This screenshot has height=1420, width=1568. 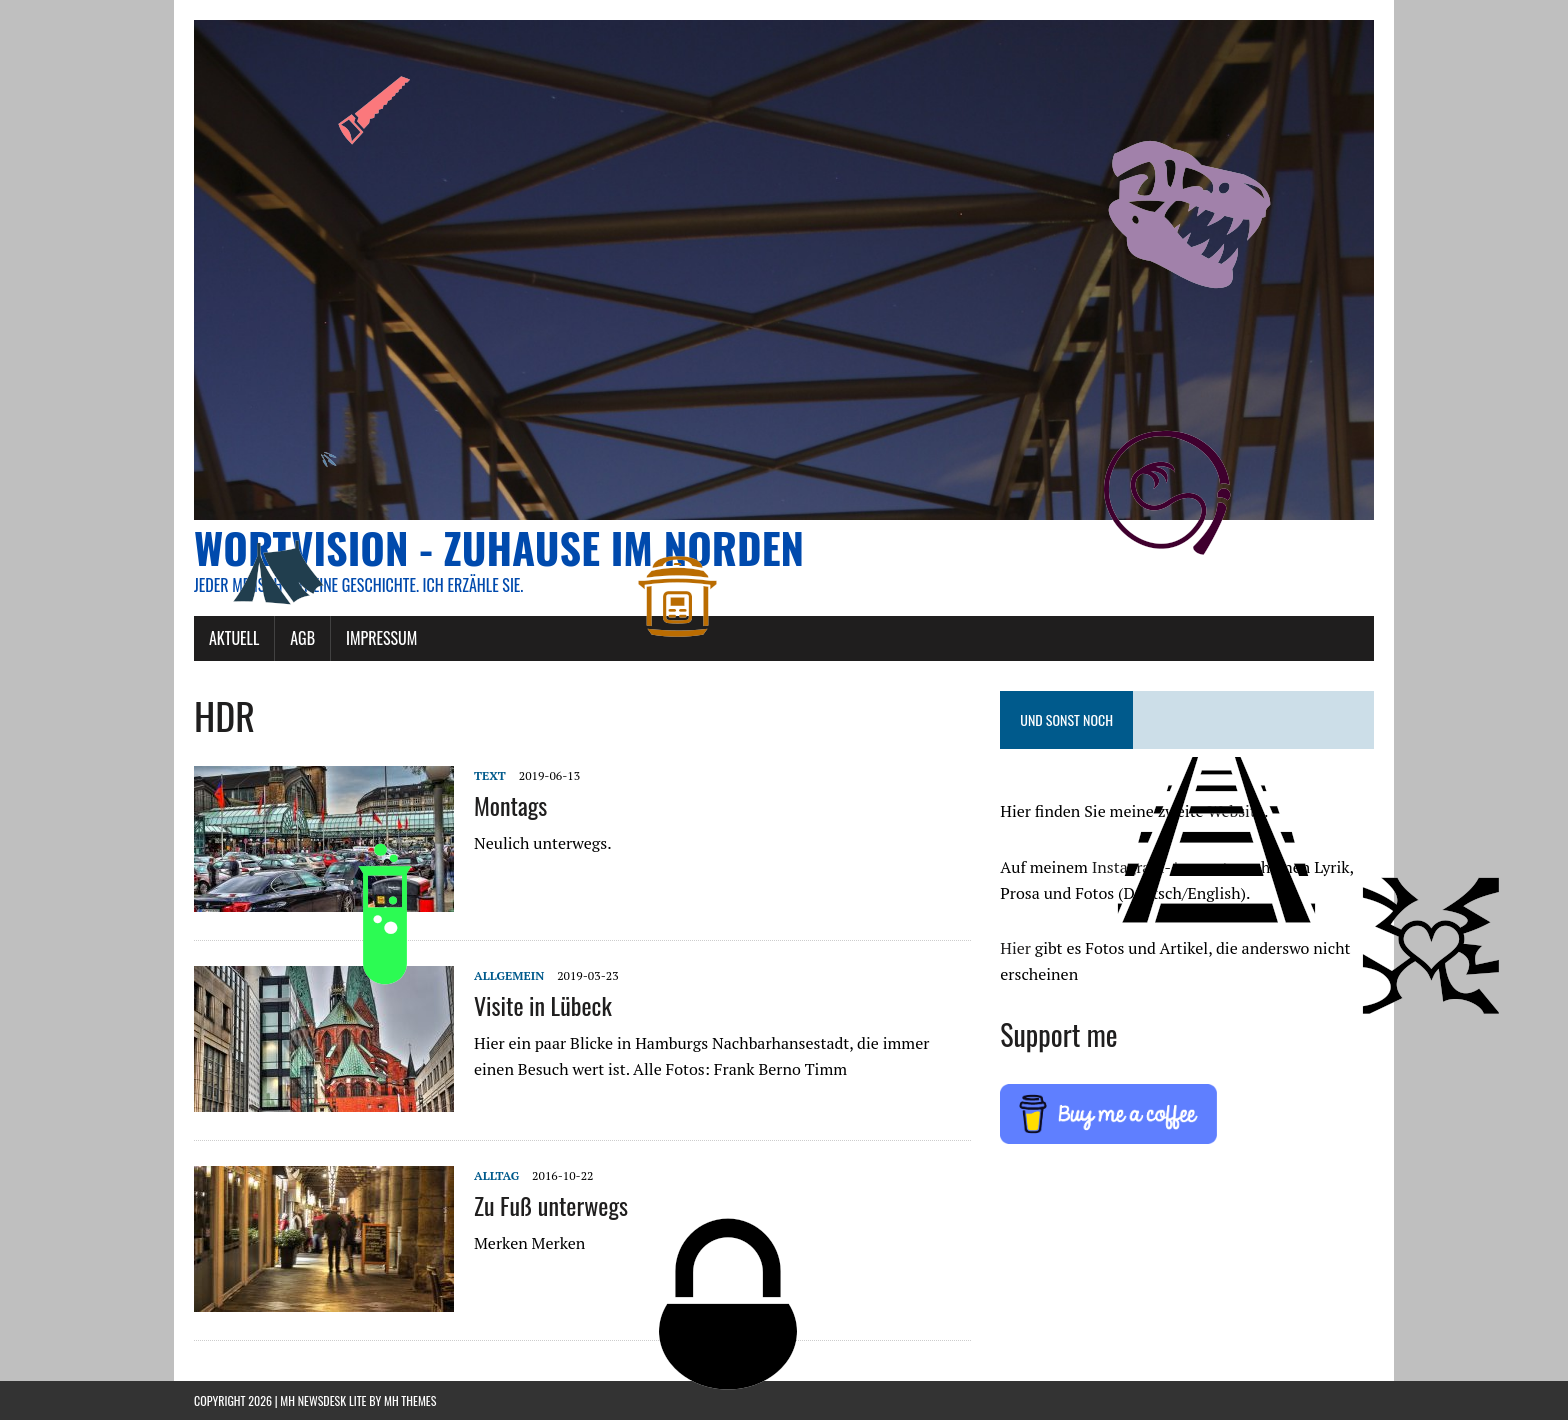 I want to click on access pressure cooker recipes or settings, so click(x=677, y=596).